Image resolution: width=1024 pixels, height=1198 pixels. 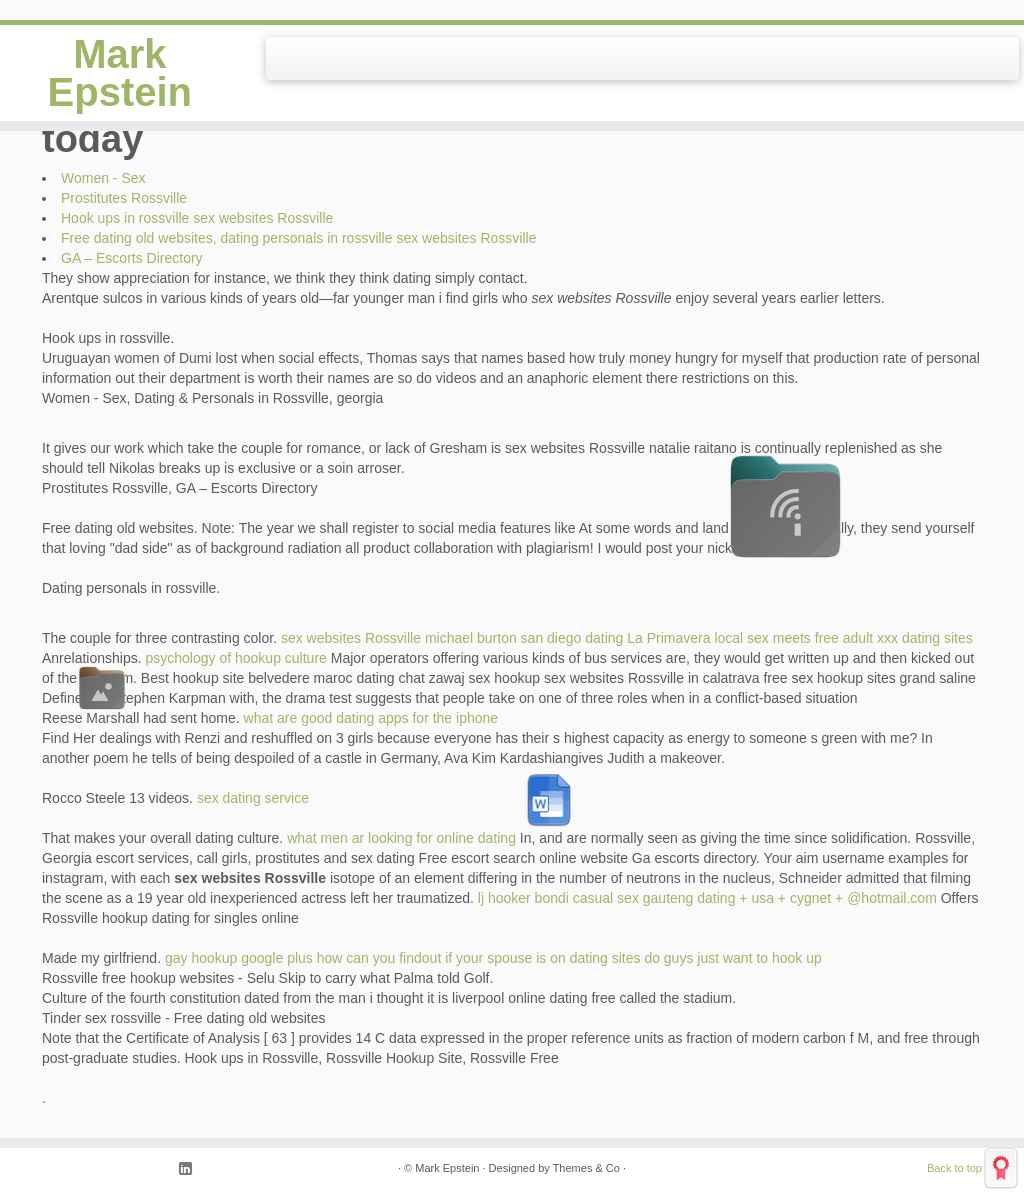 What do you see at coordinates (102, 688) in the screenshot?
I see `open your pictures folder` at bounding box center [102, 688].